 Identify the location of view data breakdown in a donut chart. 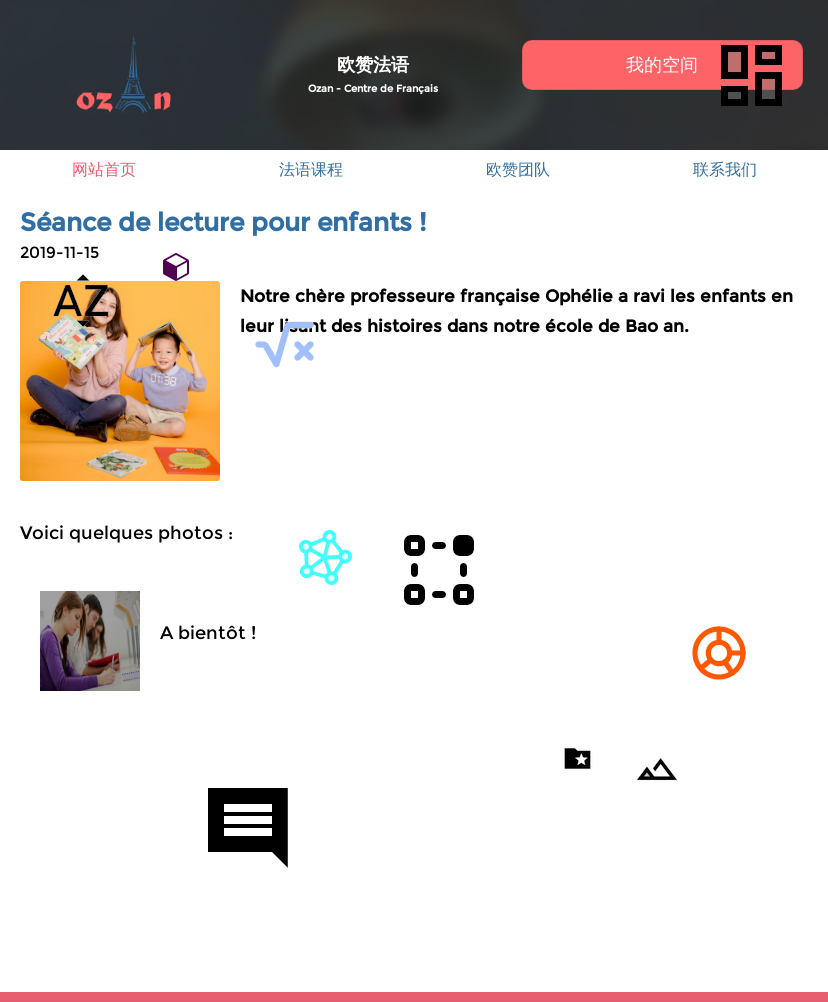
(719, 653).